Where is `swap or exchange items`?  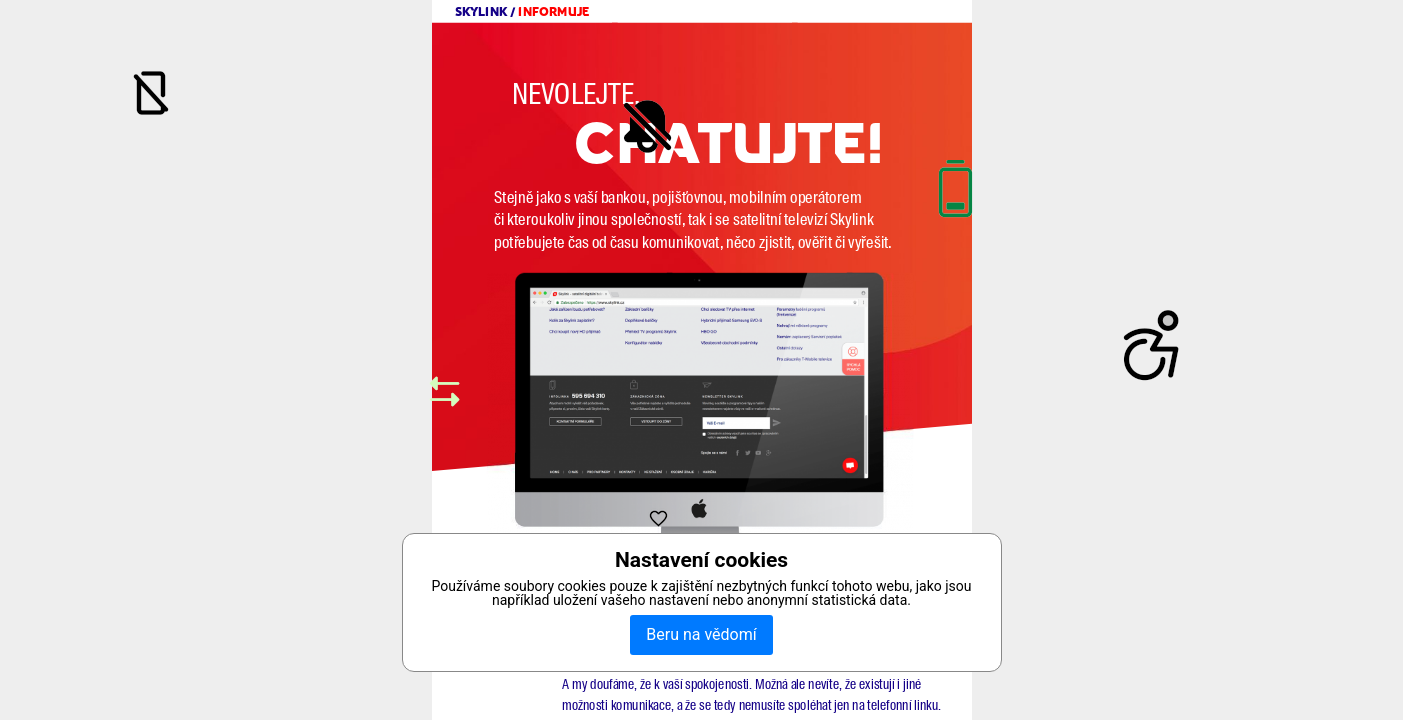 swap or exchange items is located at coordinates (444, 391).